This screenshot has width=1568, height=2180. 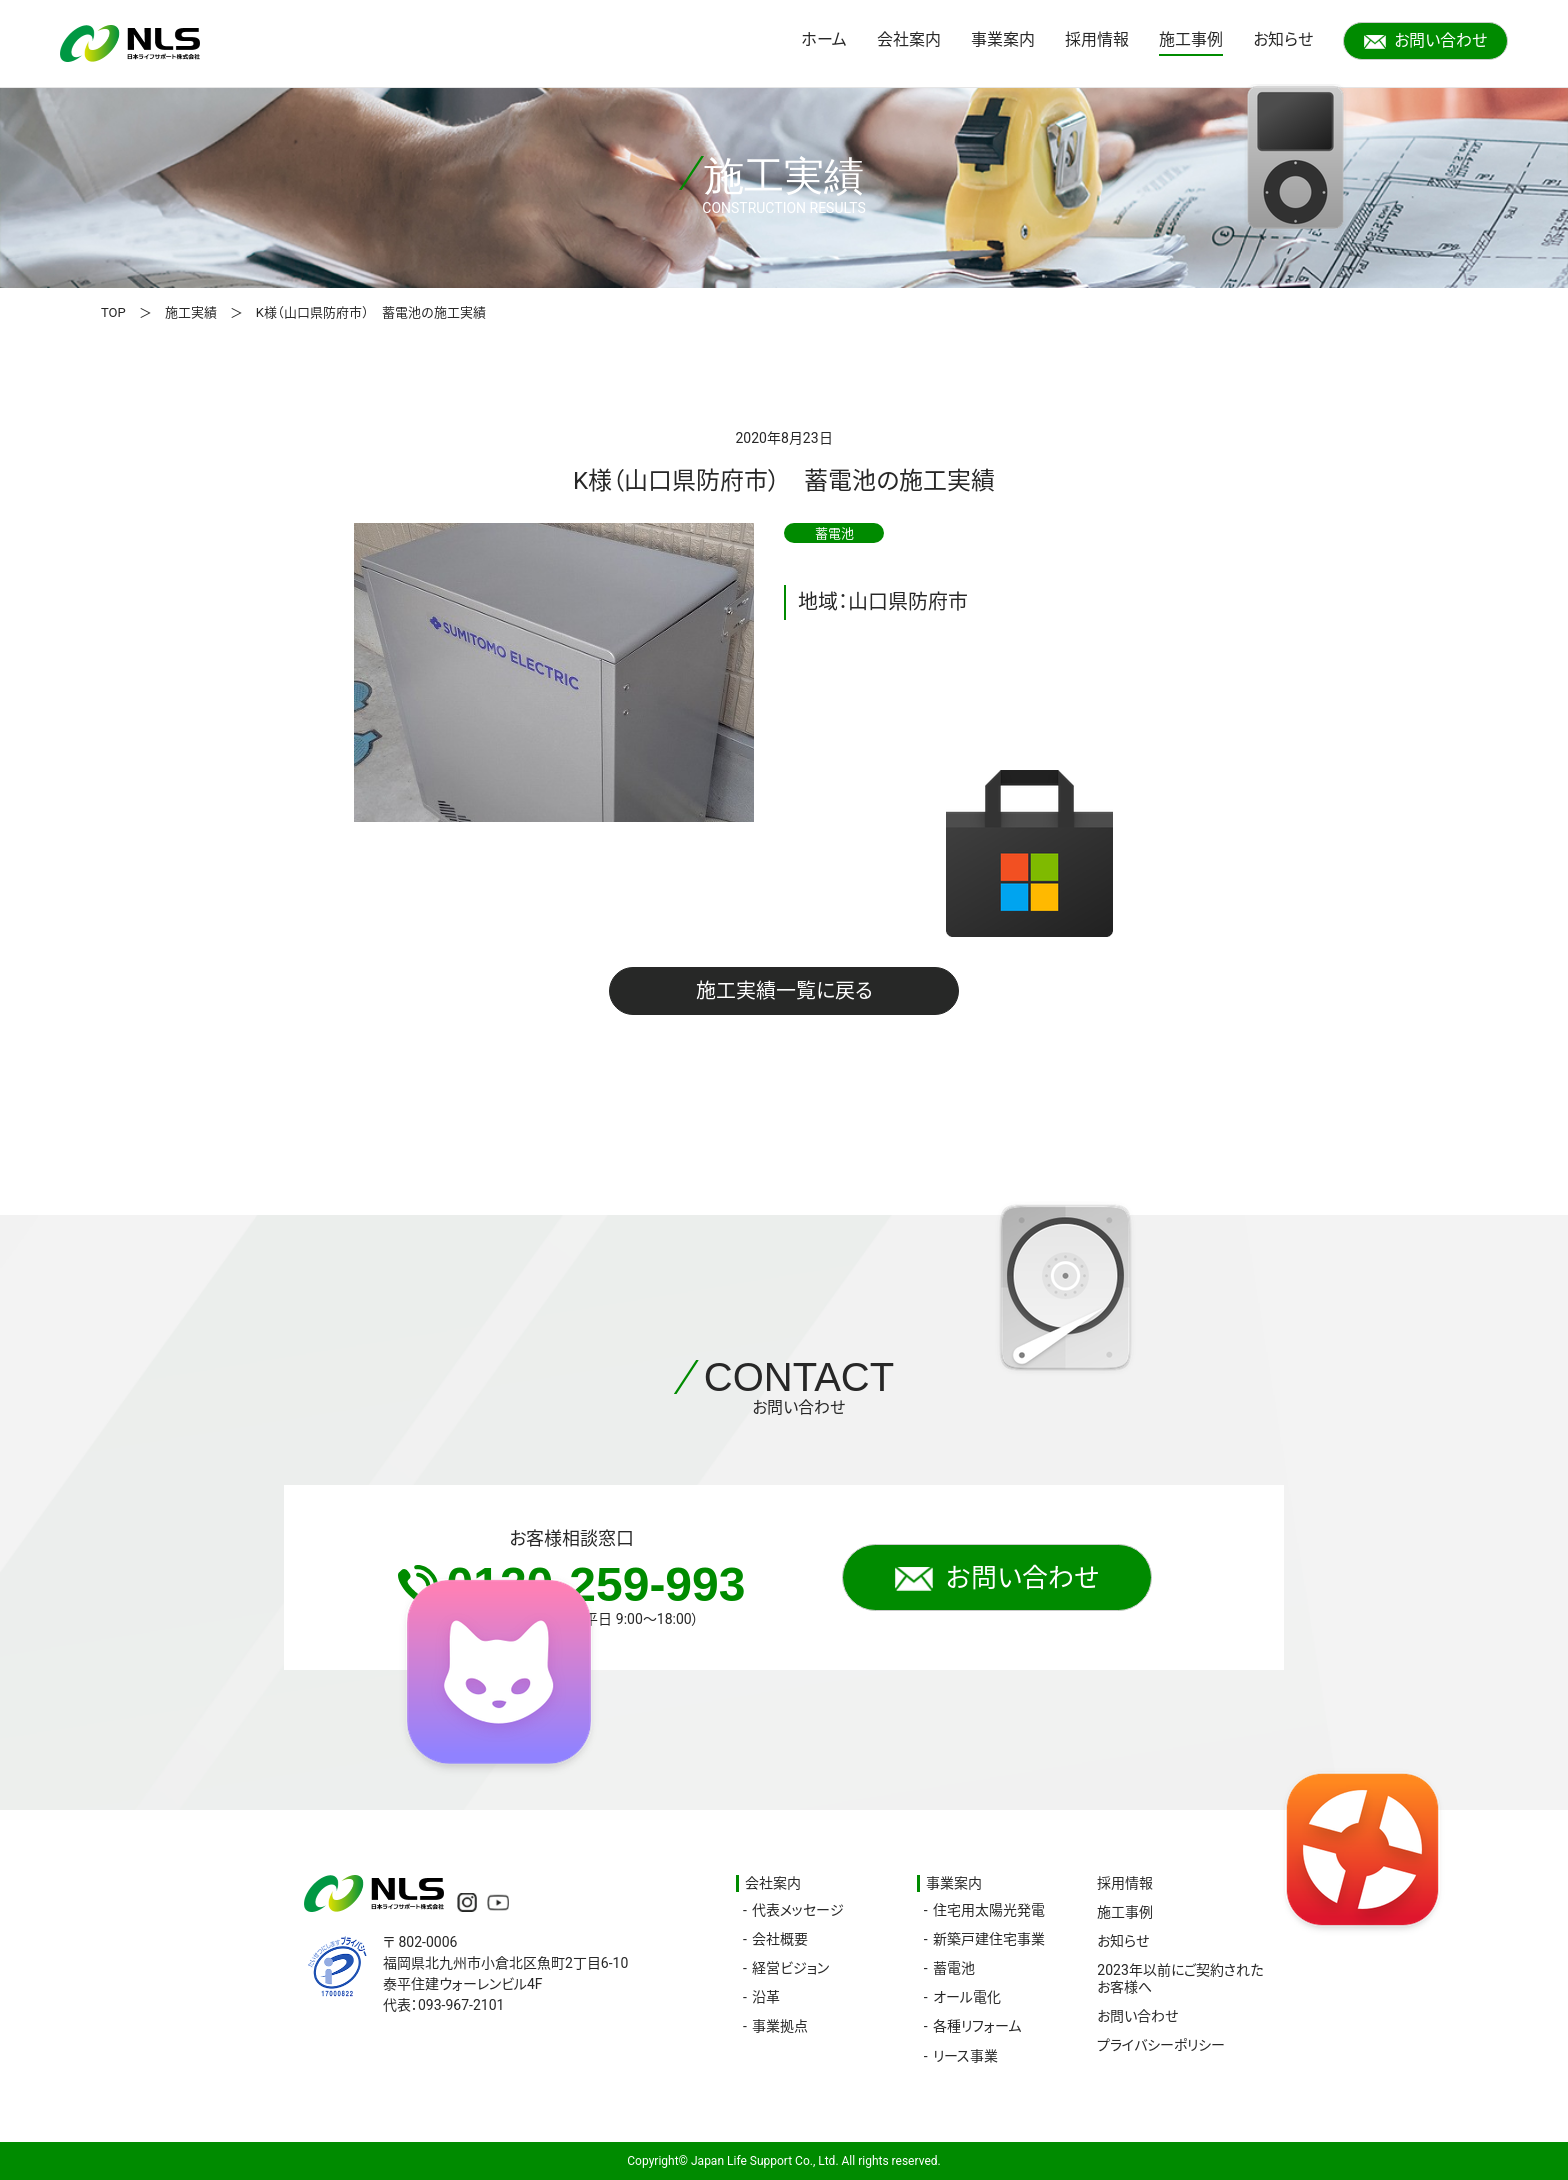 What do you see at coordinates (1029, 853) in the screenshot?
I see `open the Microsoft Store app` at bounding box center [1029, 853].